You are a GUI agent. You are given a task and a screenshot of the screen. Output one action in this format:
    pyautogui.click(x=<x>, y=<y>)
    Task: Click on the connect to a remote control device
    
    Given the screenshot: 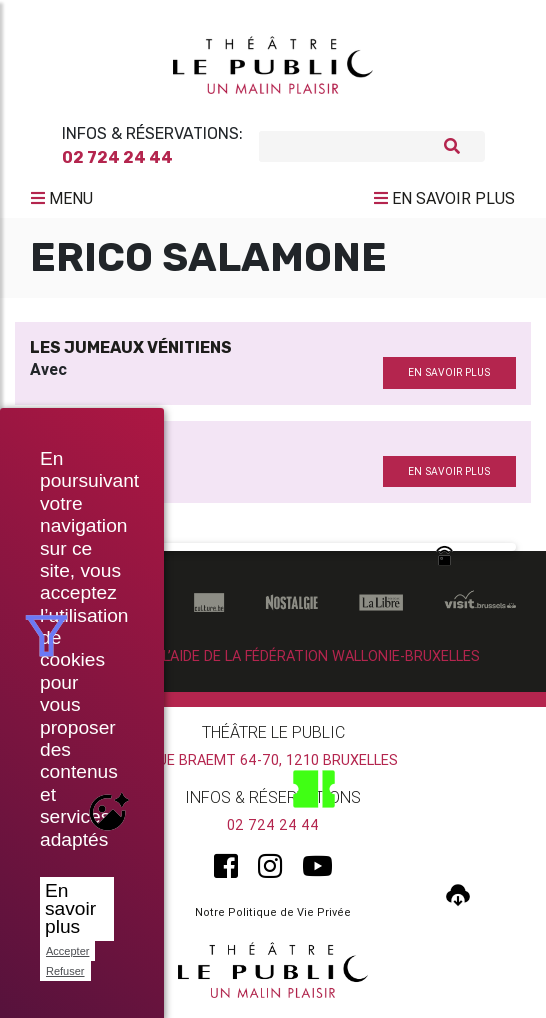 What is the action you would take?
    pyautogui.click(x=444, y=555)
    